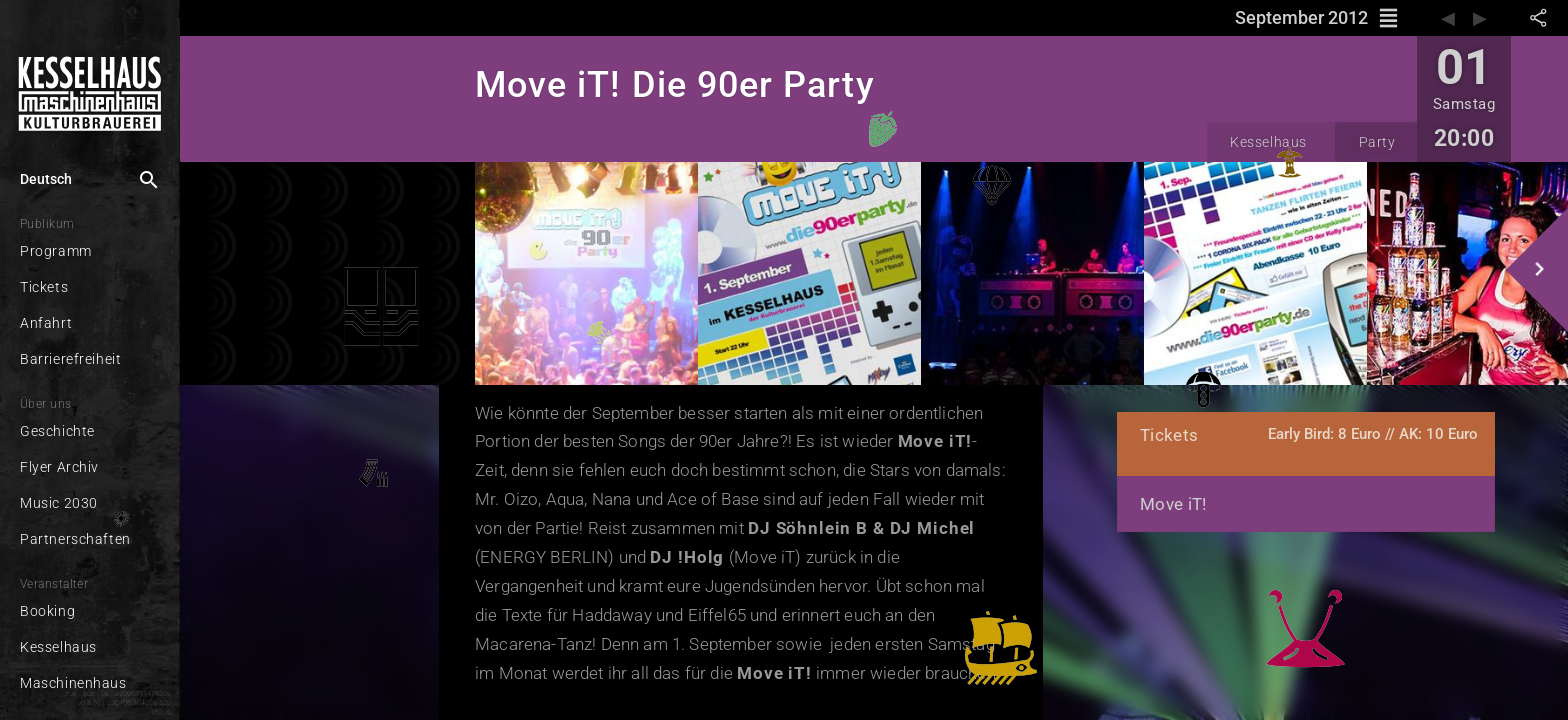  What do you see at coordinates (381, 306) in the screenshot?
I see `access public transit or bus schedule` at bounding box center [381, 306].